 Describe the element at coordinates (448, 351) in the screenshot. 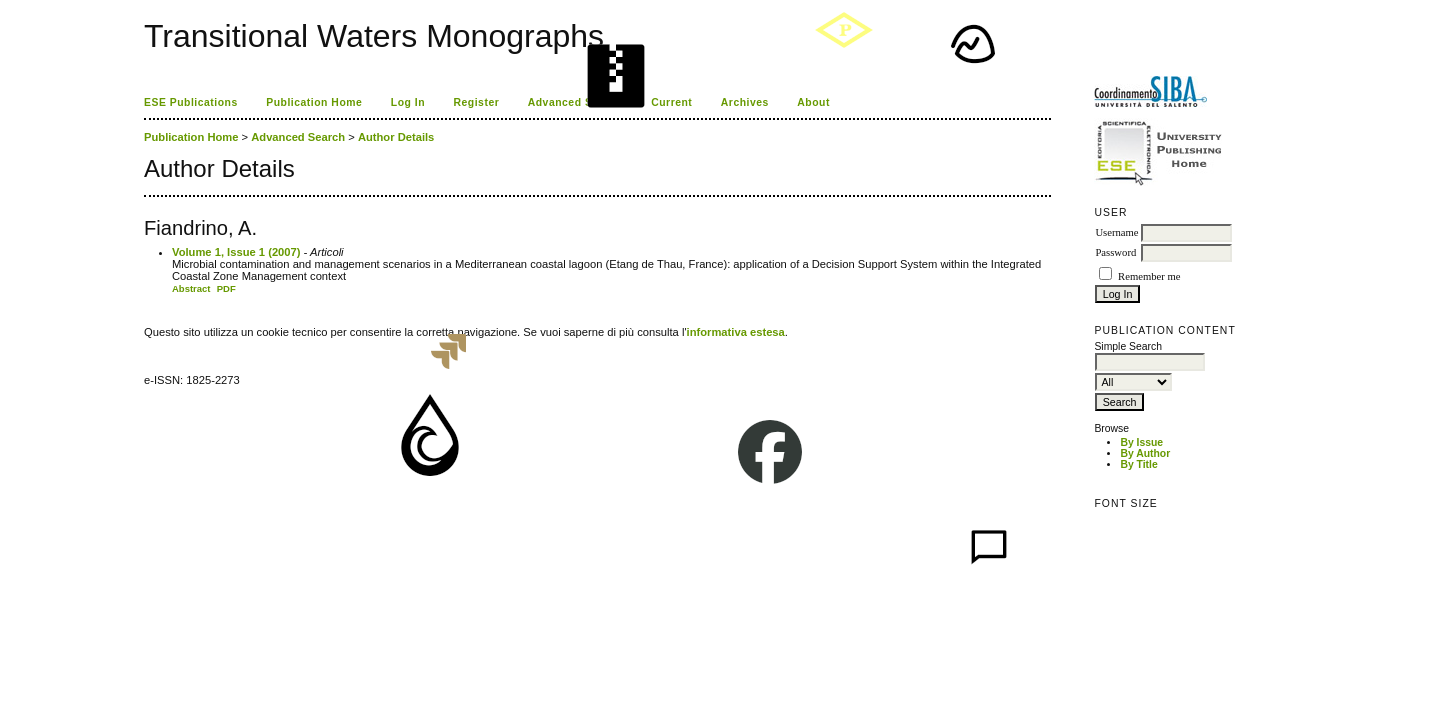

I see `open Jira project management` at that location.